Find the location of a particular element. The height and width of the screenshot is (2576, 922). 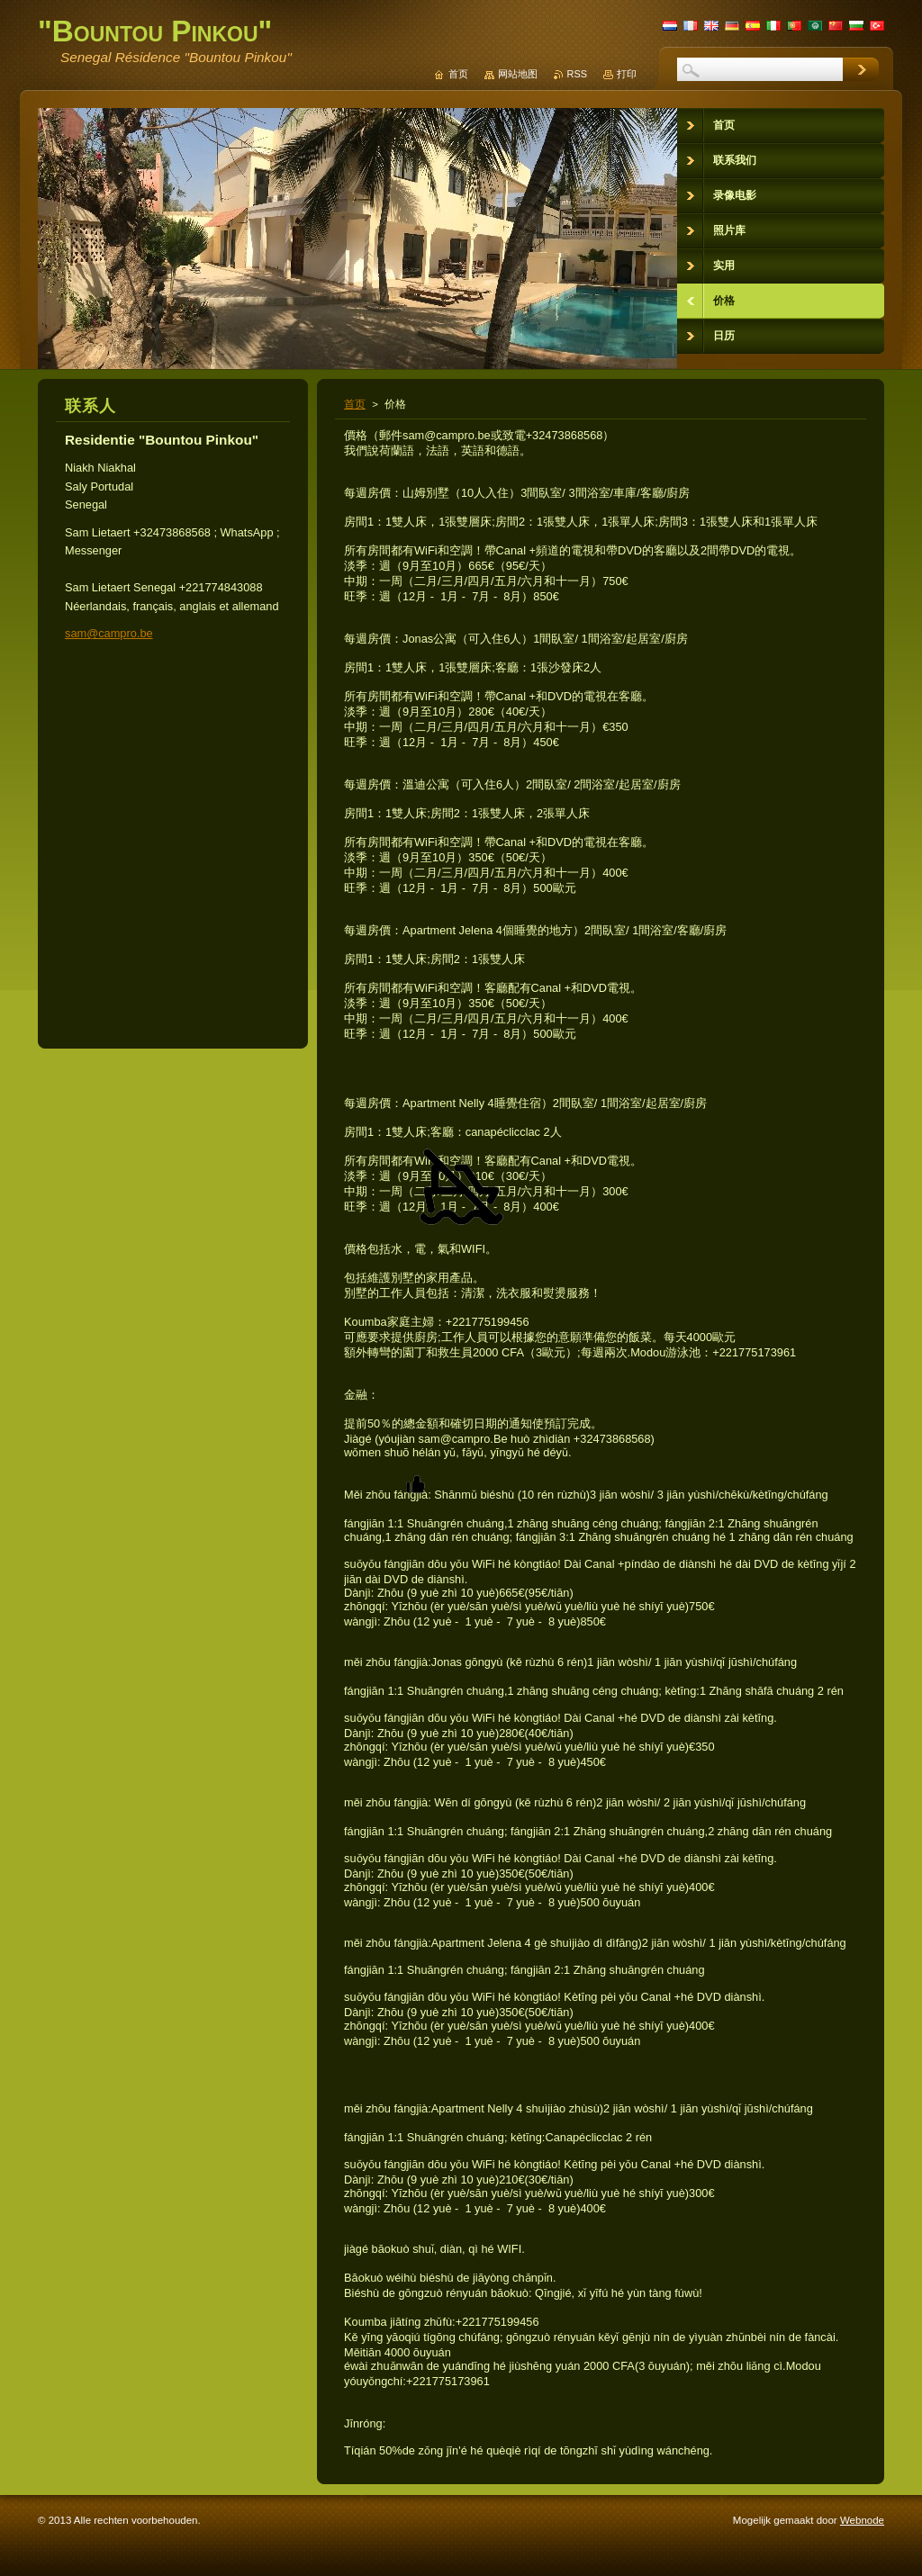

shipping unavailable for this item is located at coordinates (461, 1186).